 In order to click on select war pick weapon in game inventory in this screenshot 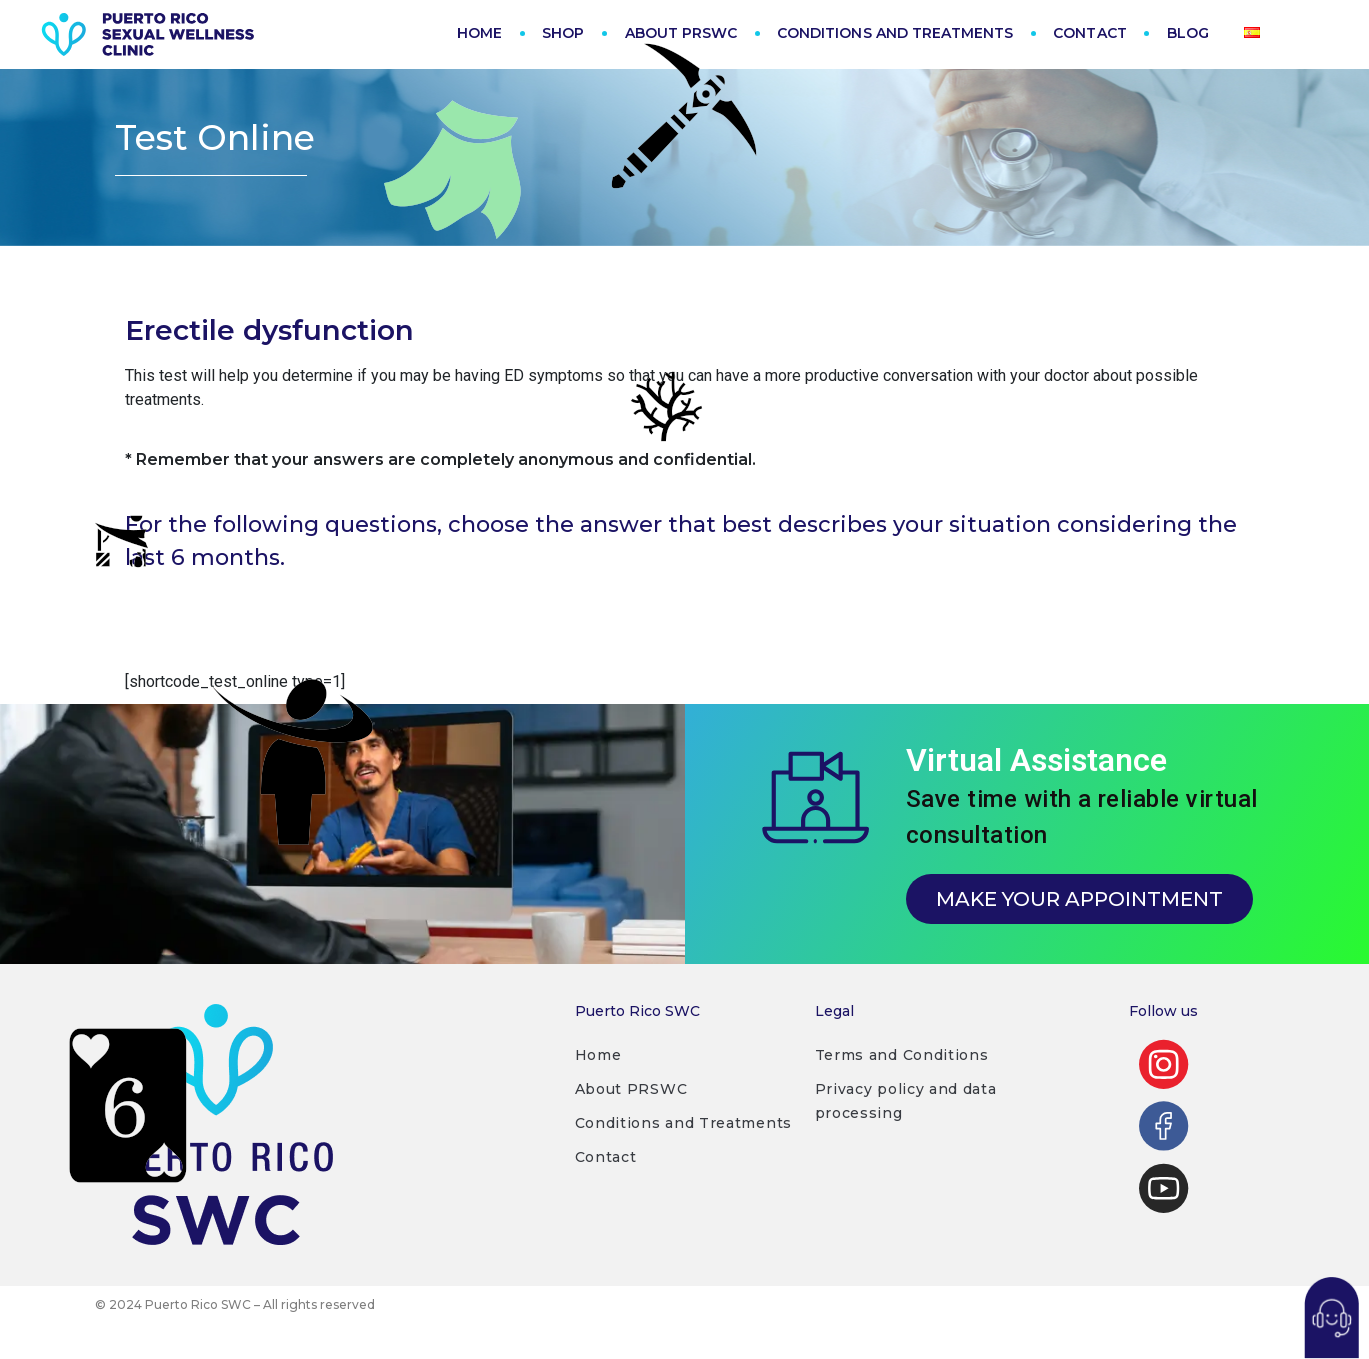, I will do `click(684, 116)`.